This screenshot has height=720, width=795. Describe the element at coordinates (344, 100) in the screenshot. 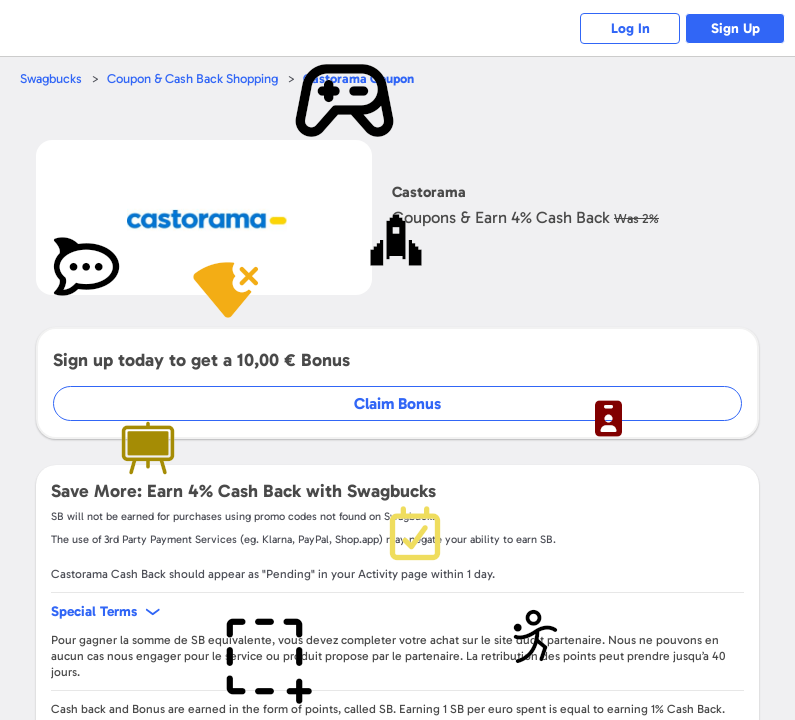

I see `open games or gaming section` at that location.